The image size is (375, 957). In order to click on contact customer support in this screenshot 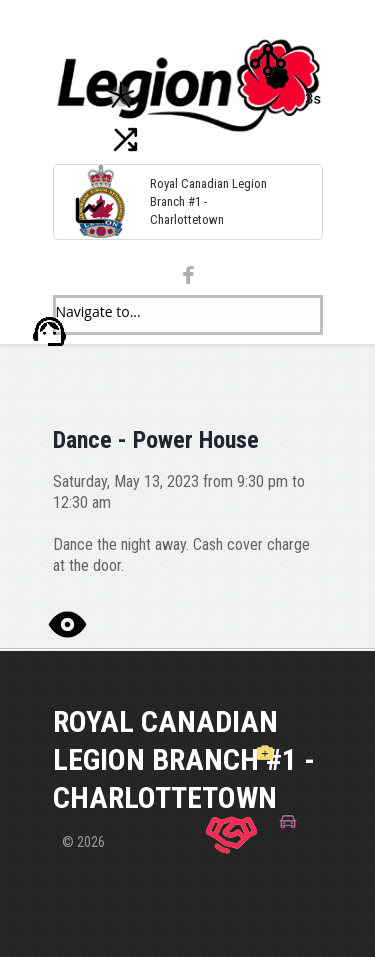, I will do `click(49, 331)`.